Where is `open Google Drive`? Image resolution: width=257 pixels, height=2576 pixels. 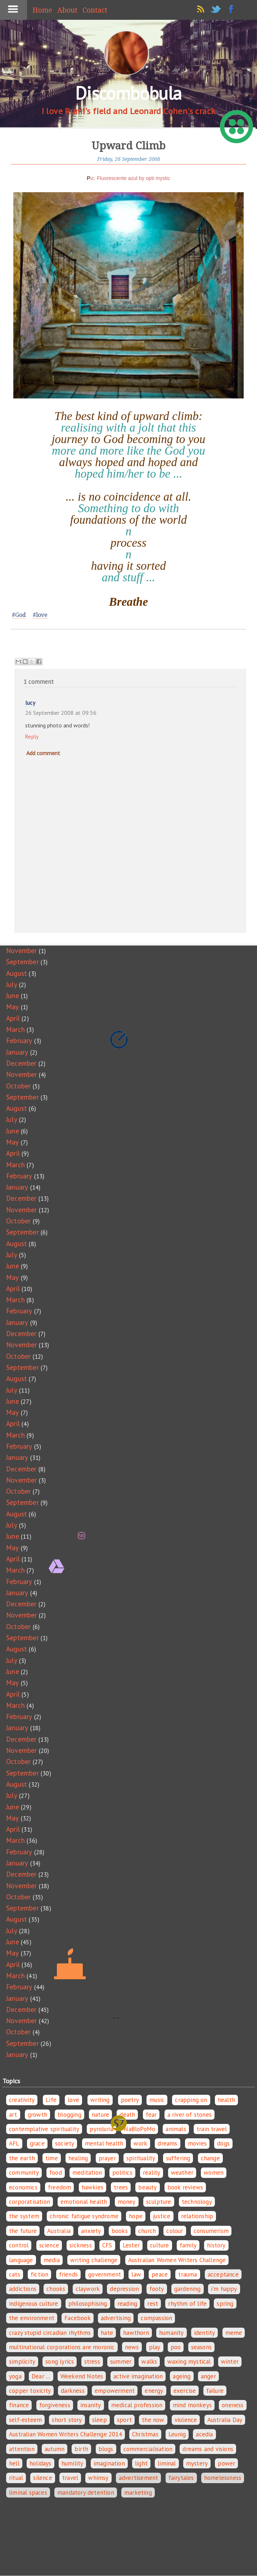
open Google Drive is located at coordinates (57, 1566).